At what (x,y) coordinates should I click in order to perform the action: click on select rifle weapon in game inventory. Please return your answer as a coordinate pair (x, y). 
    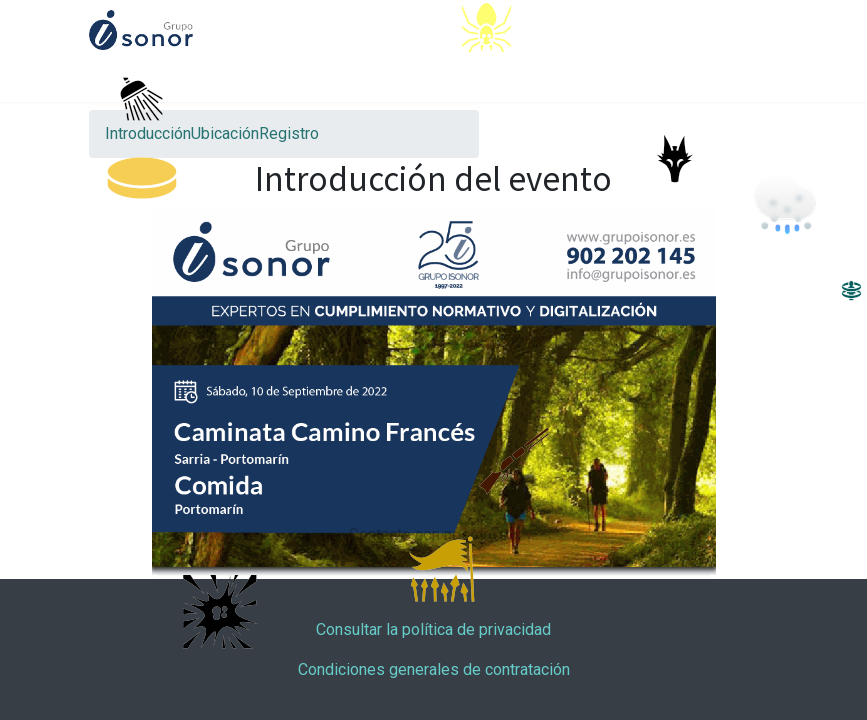
    Looking at the image, I should click on (514, 461).